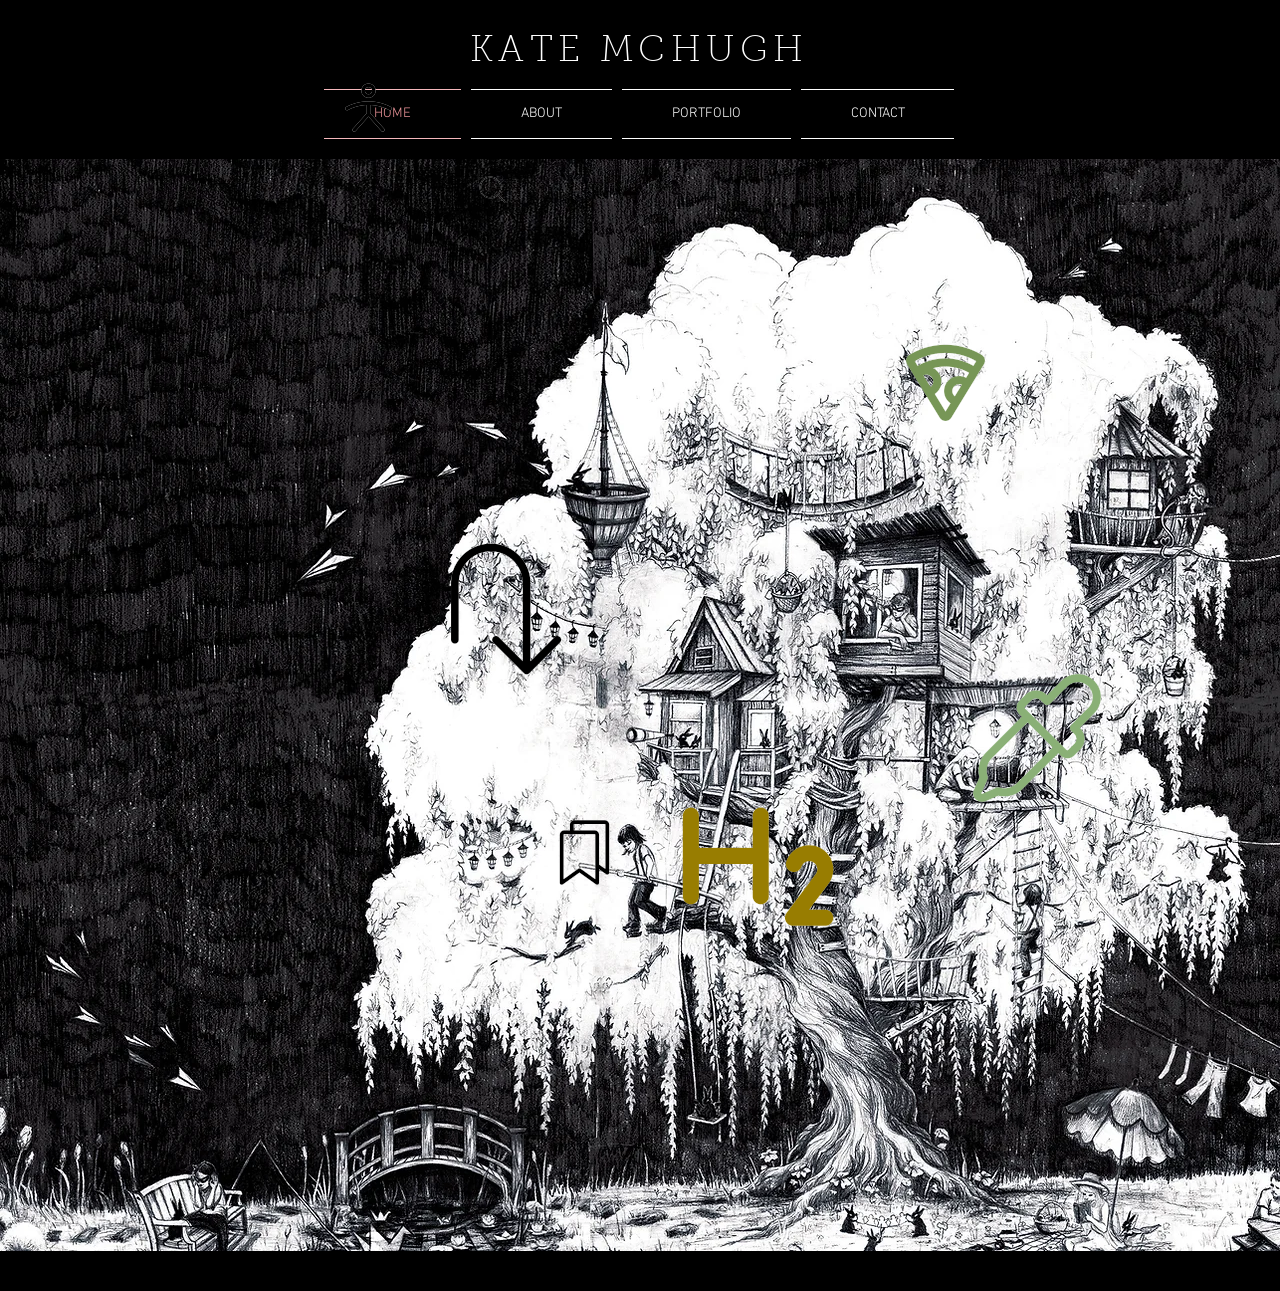 The width and height of the screenshot is (1280, 1291). Describe the element at coordinates (492, 189) in the screenshot. I see `zoom in on content` at that location.